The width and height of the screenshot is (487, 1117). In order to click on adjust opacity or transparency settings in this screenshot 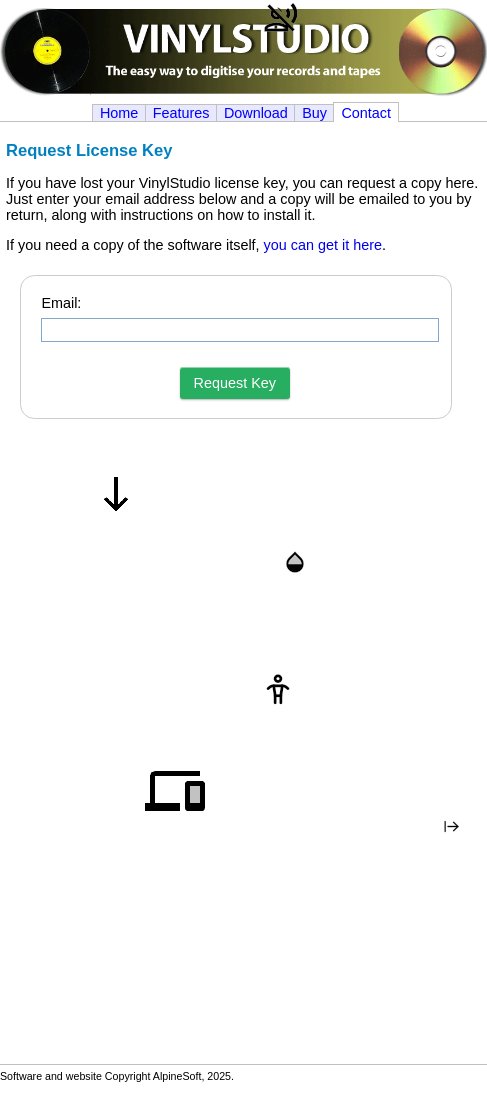, I will do `click(295, 562)`.